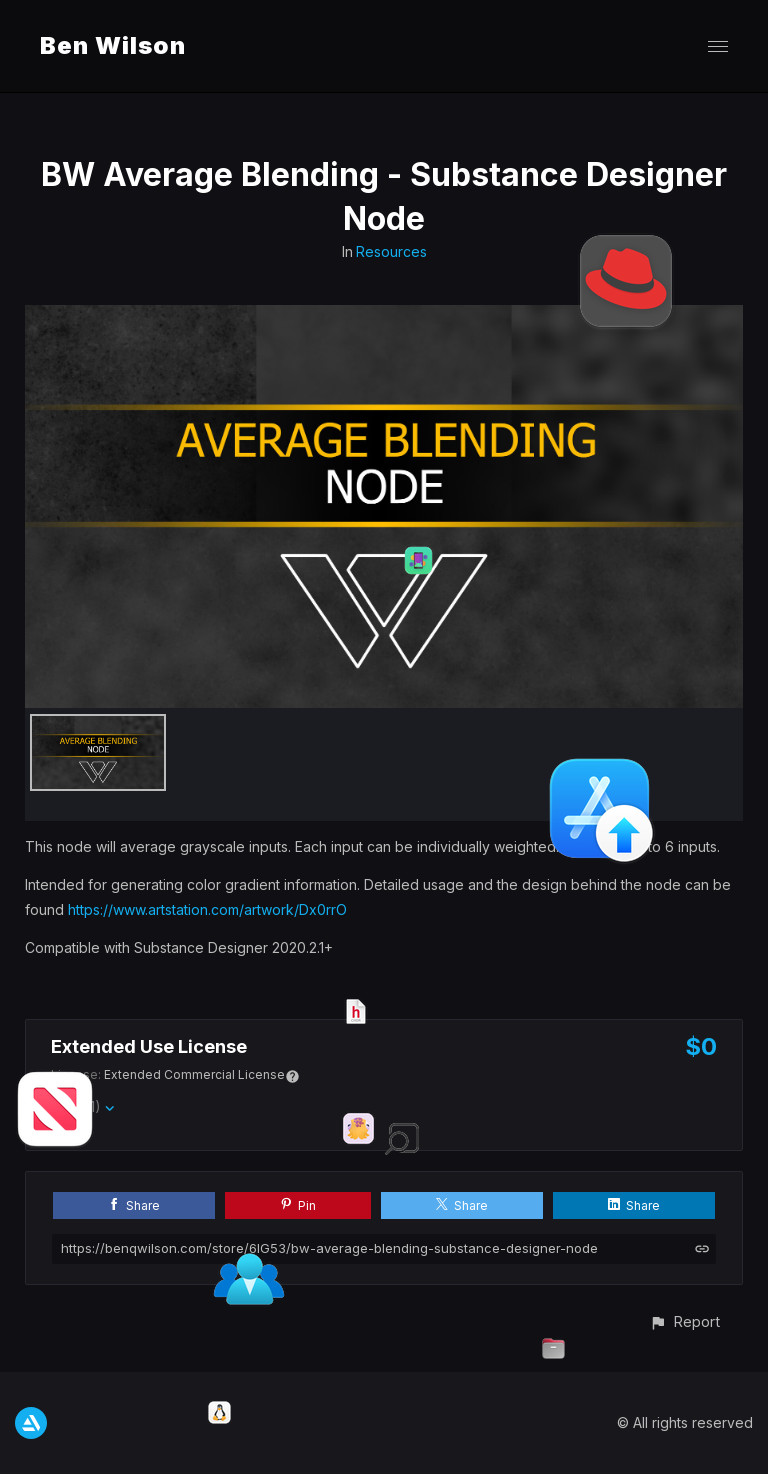  Describe the element at coordinates (356, 1012) in the screenshot. I see `a C/C++ header file (.h)` at that location.